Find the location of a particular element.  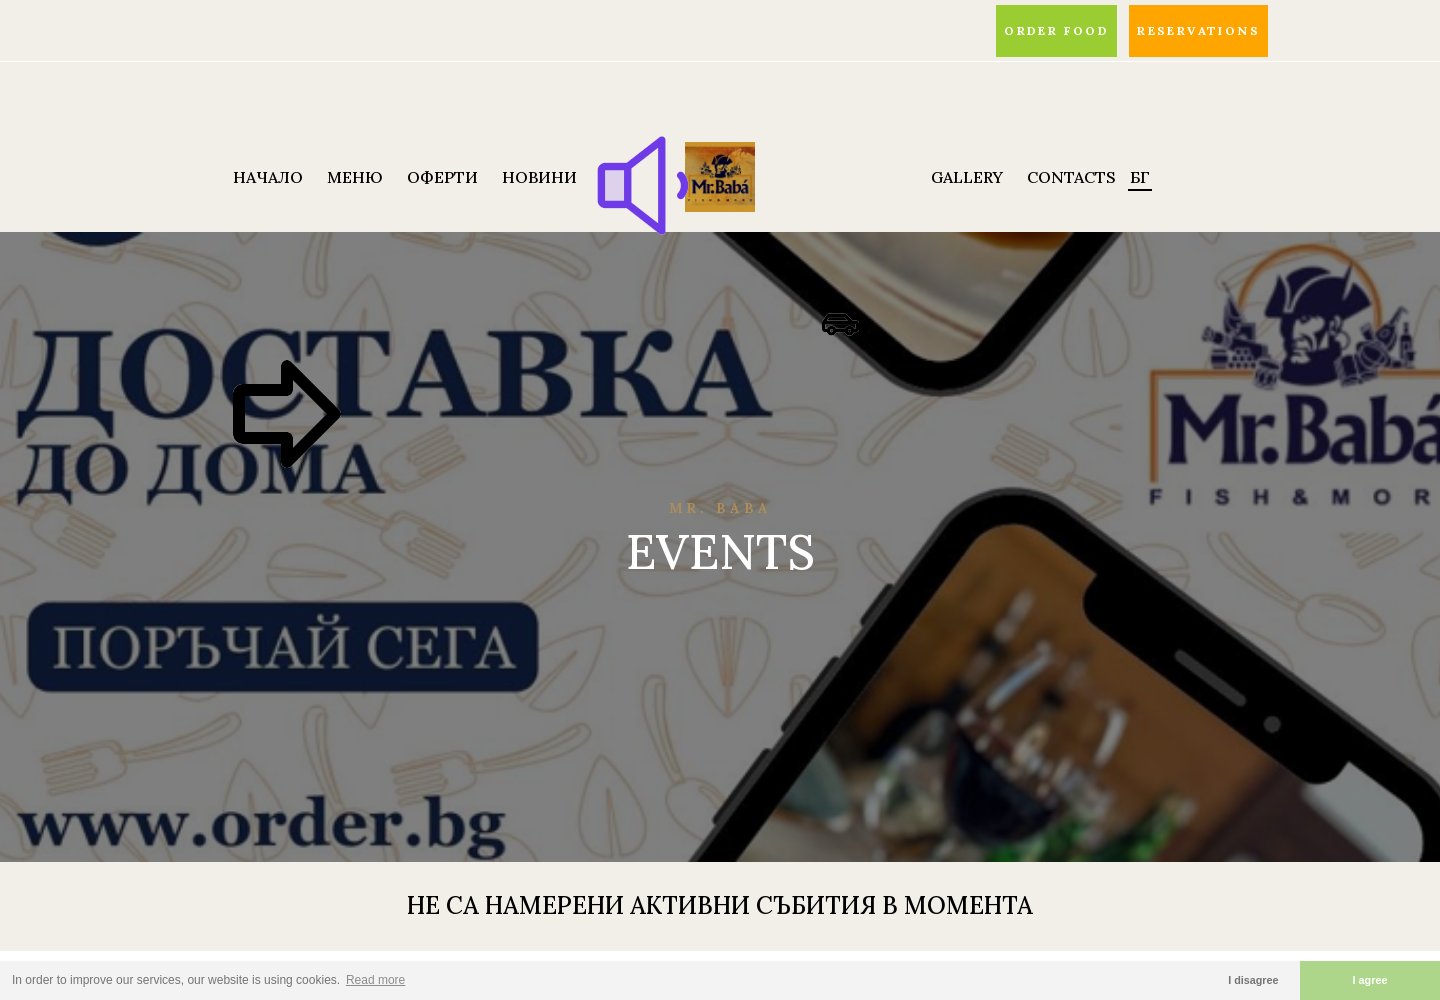

go forward or proceed to the next step is located at coordinates (283, 414).